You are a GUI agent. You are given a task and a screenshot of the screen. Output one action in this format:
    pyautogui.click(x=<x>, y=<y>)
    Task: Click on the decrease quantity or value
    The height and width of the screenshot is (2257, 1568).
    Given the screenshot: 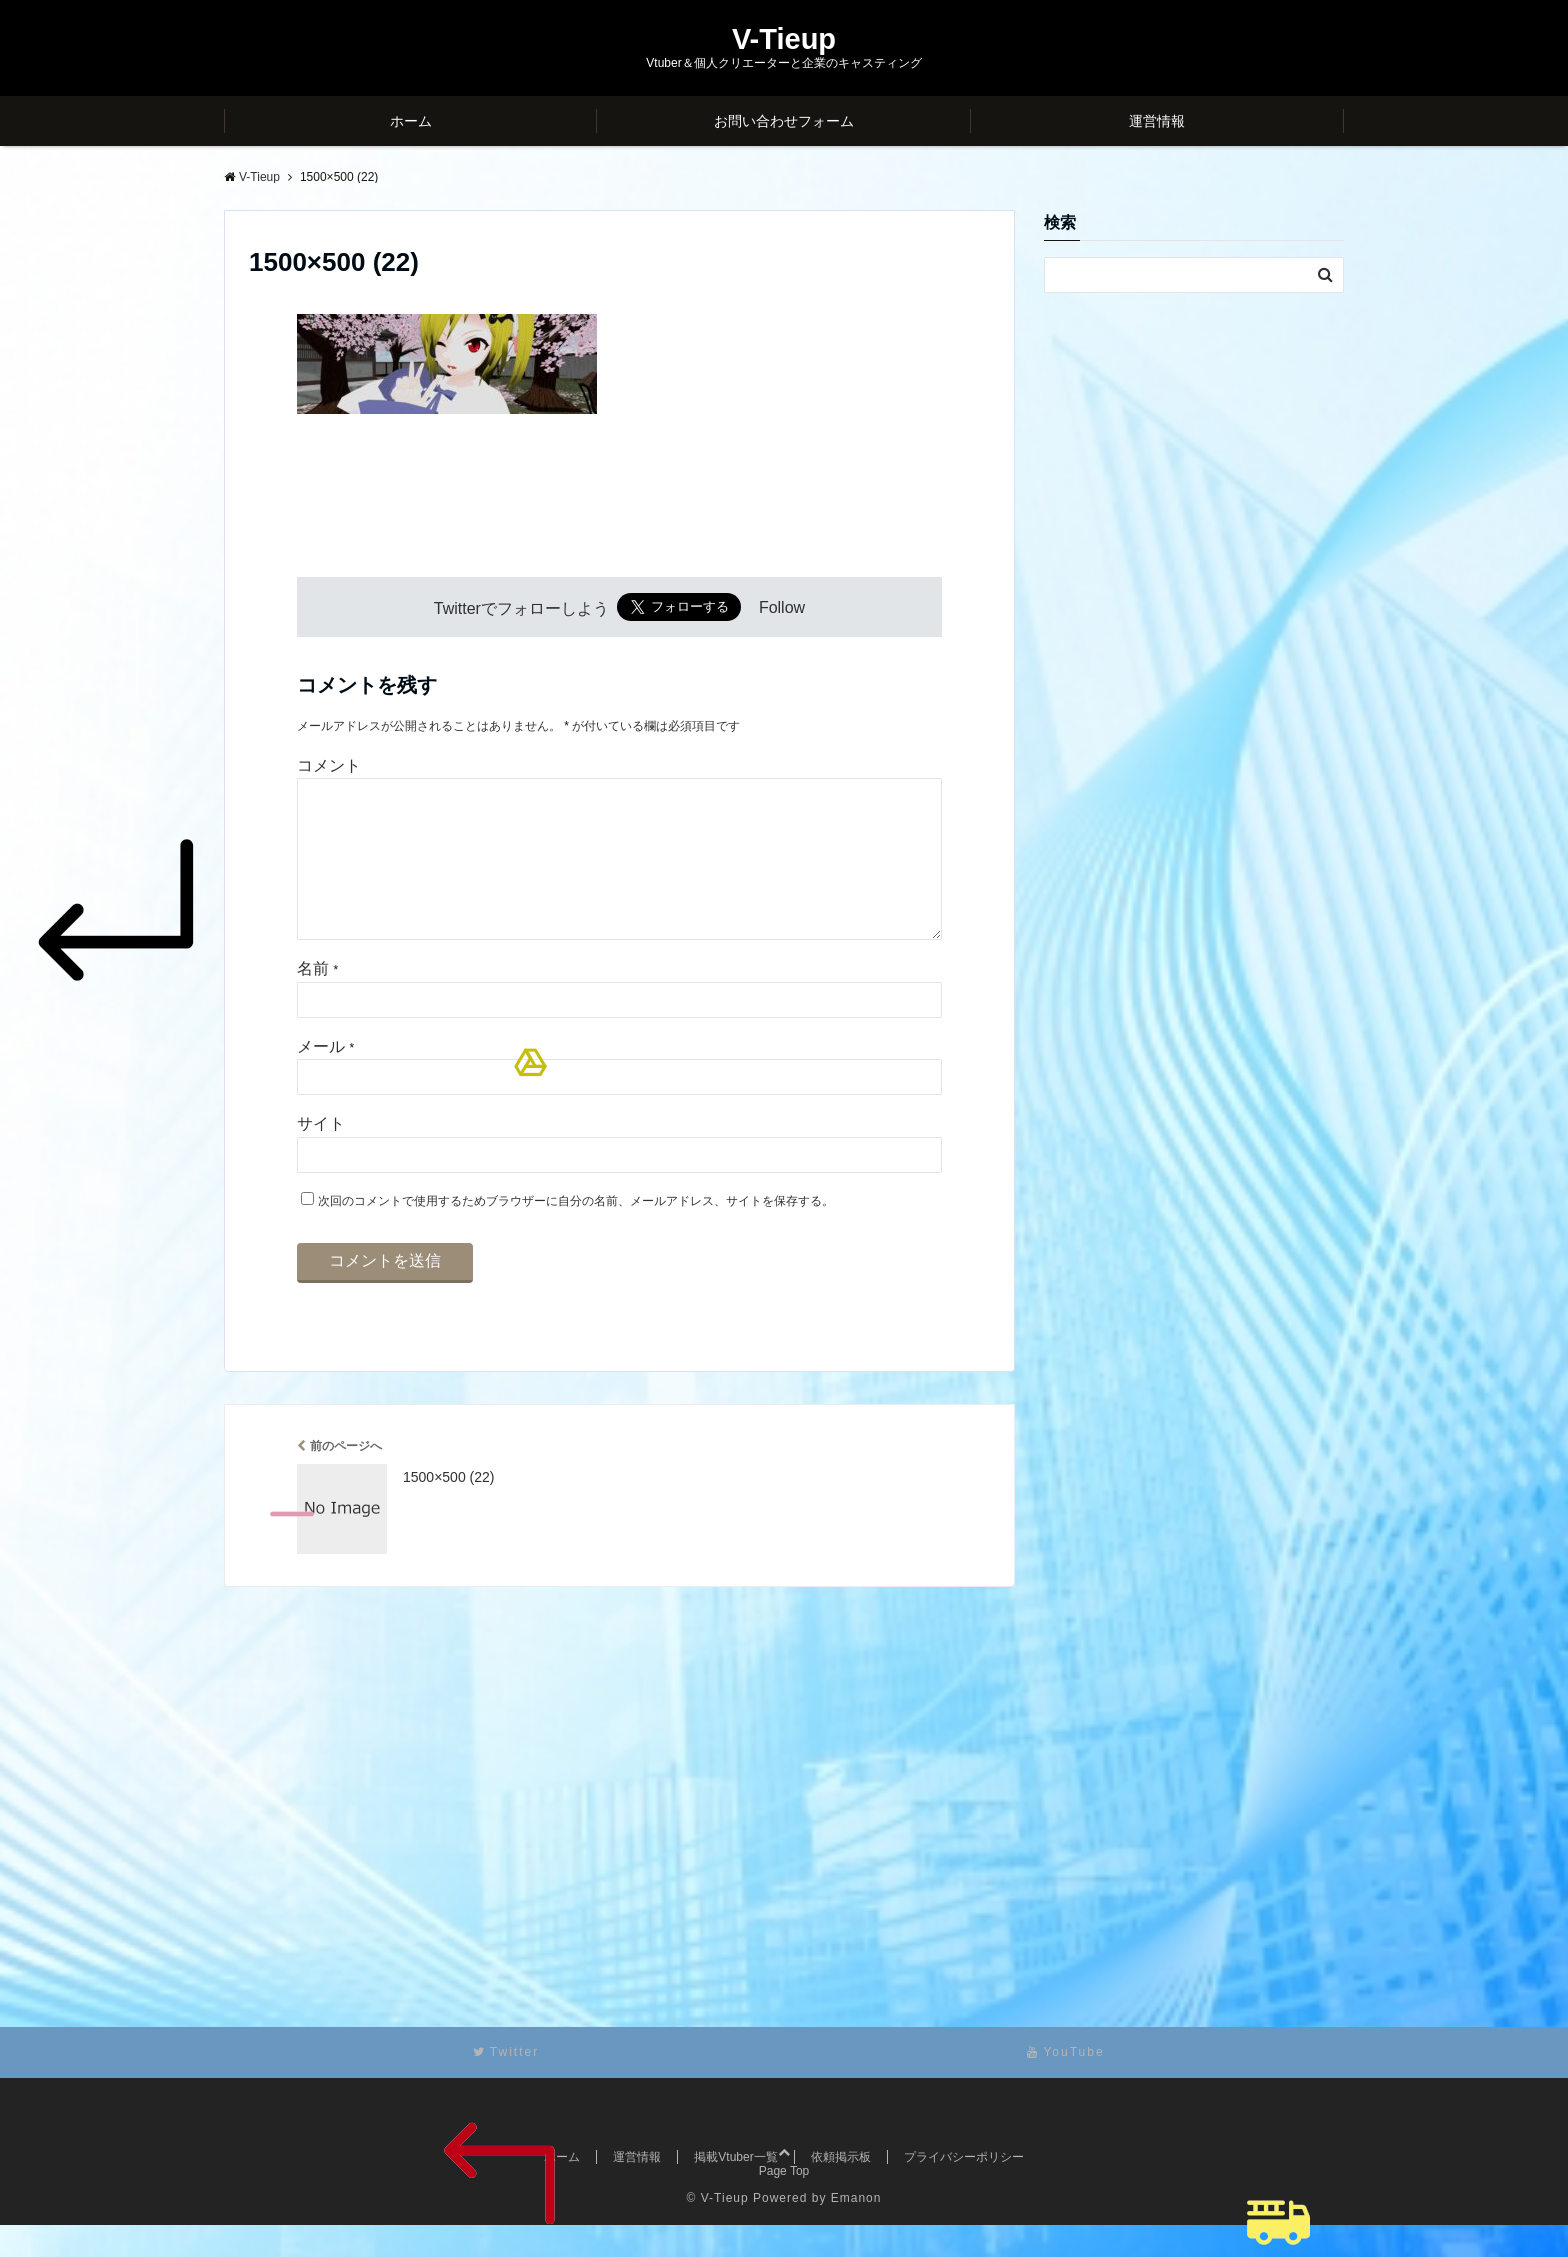 What is the action you would take?
    pyautogui.click(x=292, y=1514)
    